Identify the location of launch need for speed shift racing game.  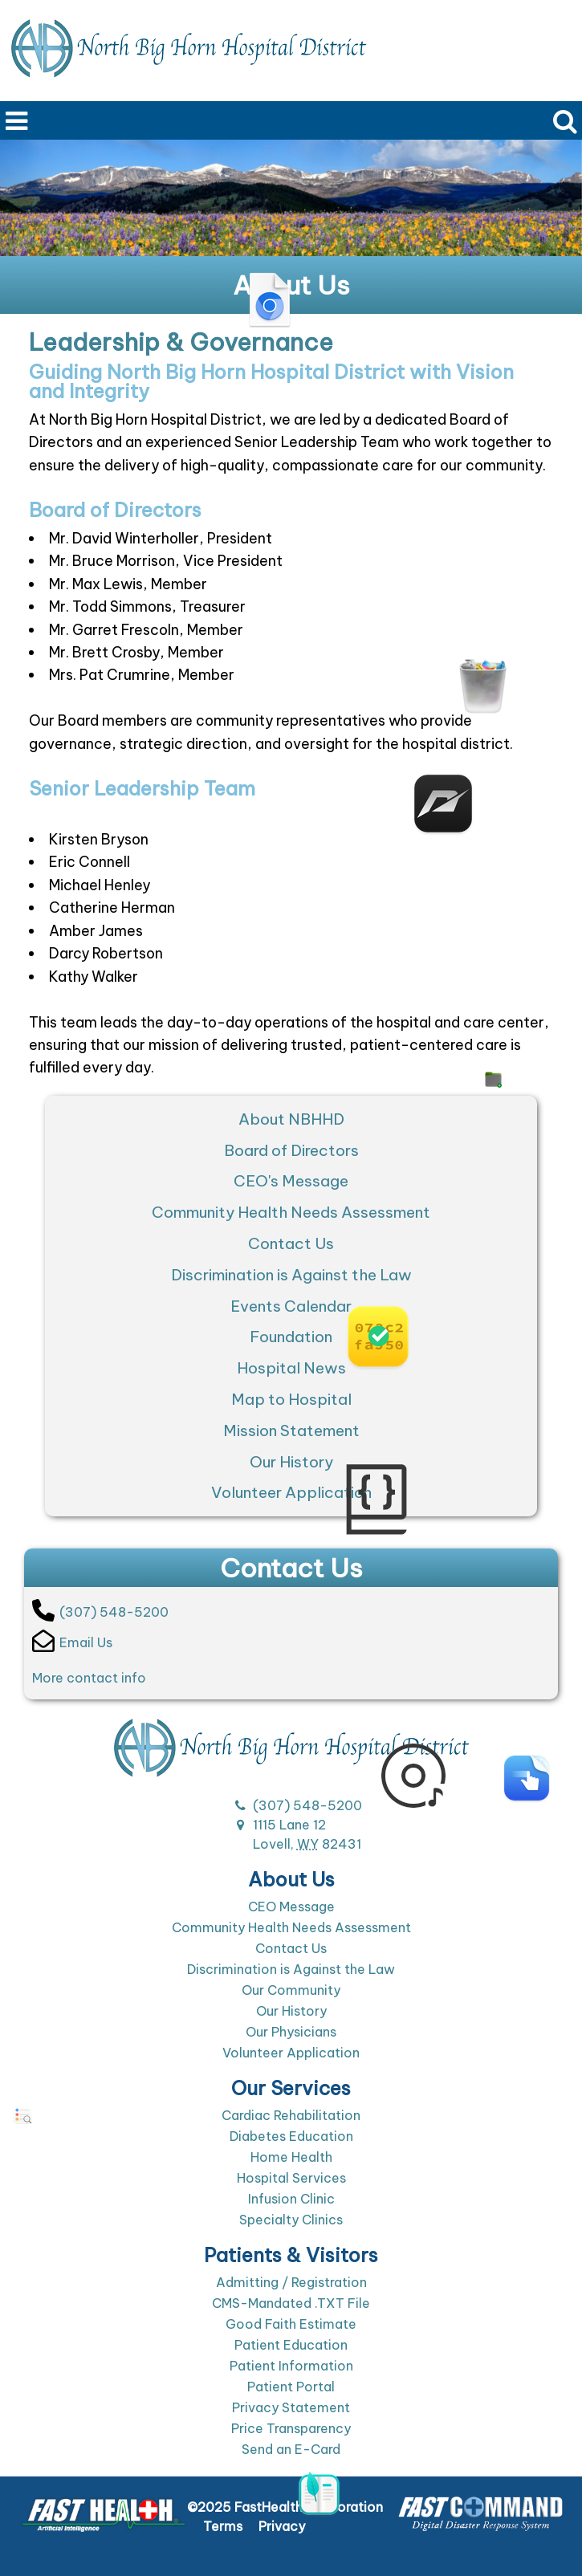
(443, 804).